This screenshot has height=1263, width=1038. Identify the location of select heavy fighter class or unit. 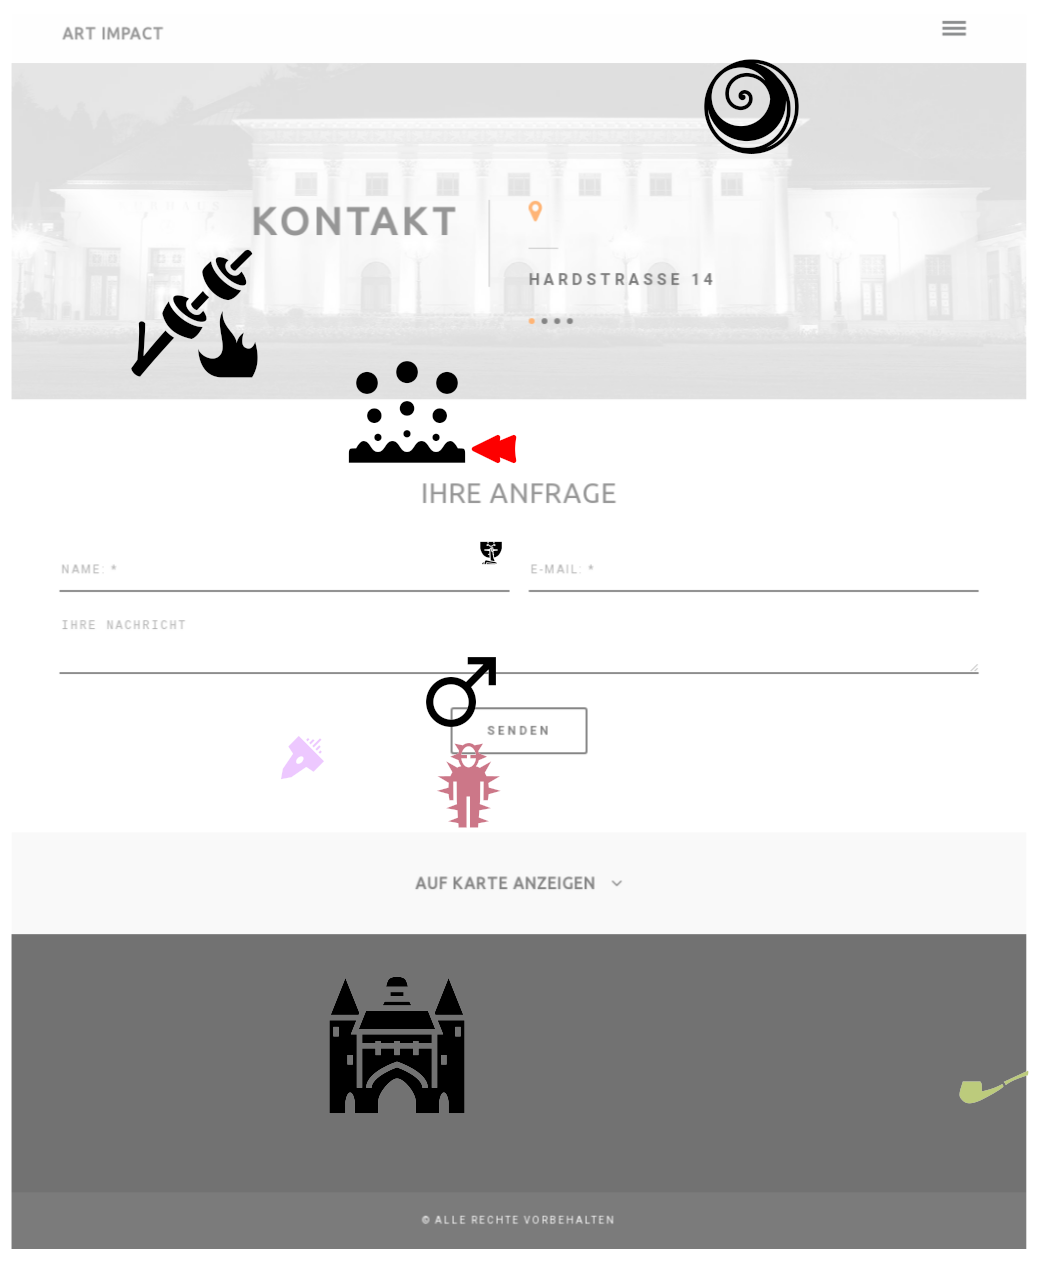
(302, 757).